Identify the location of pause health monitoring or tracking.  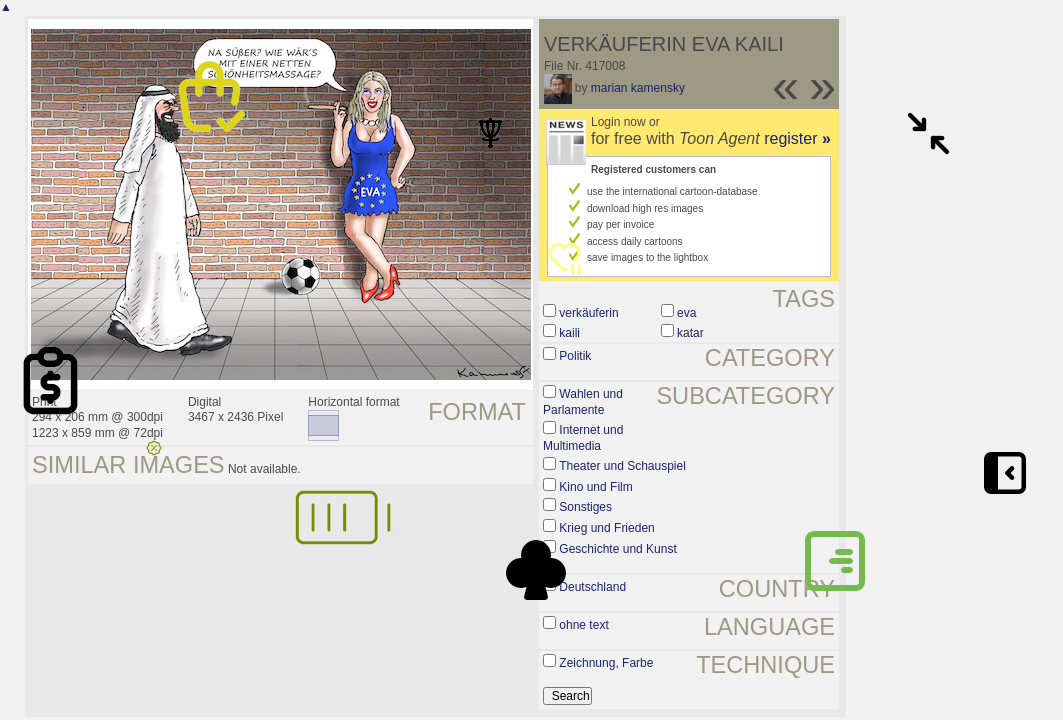
(564, 257).